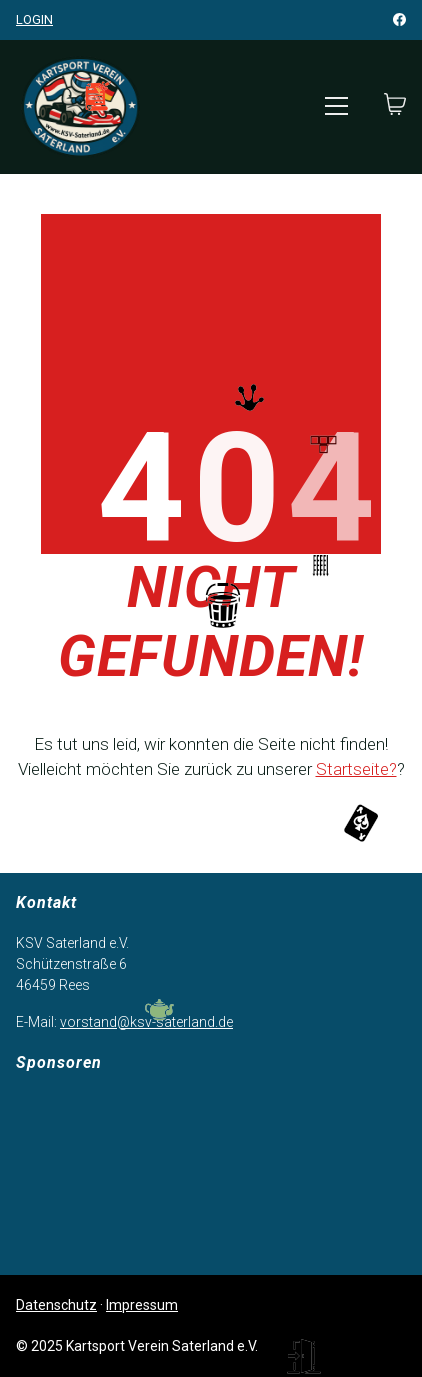 The height and width of the screenshot is (1377, 422). What do you see at coordinates (223, 604) in the screenshot?
I see `empty inventory slot for container items` at bounding box center [223, 604].